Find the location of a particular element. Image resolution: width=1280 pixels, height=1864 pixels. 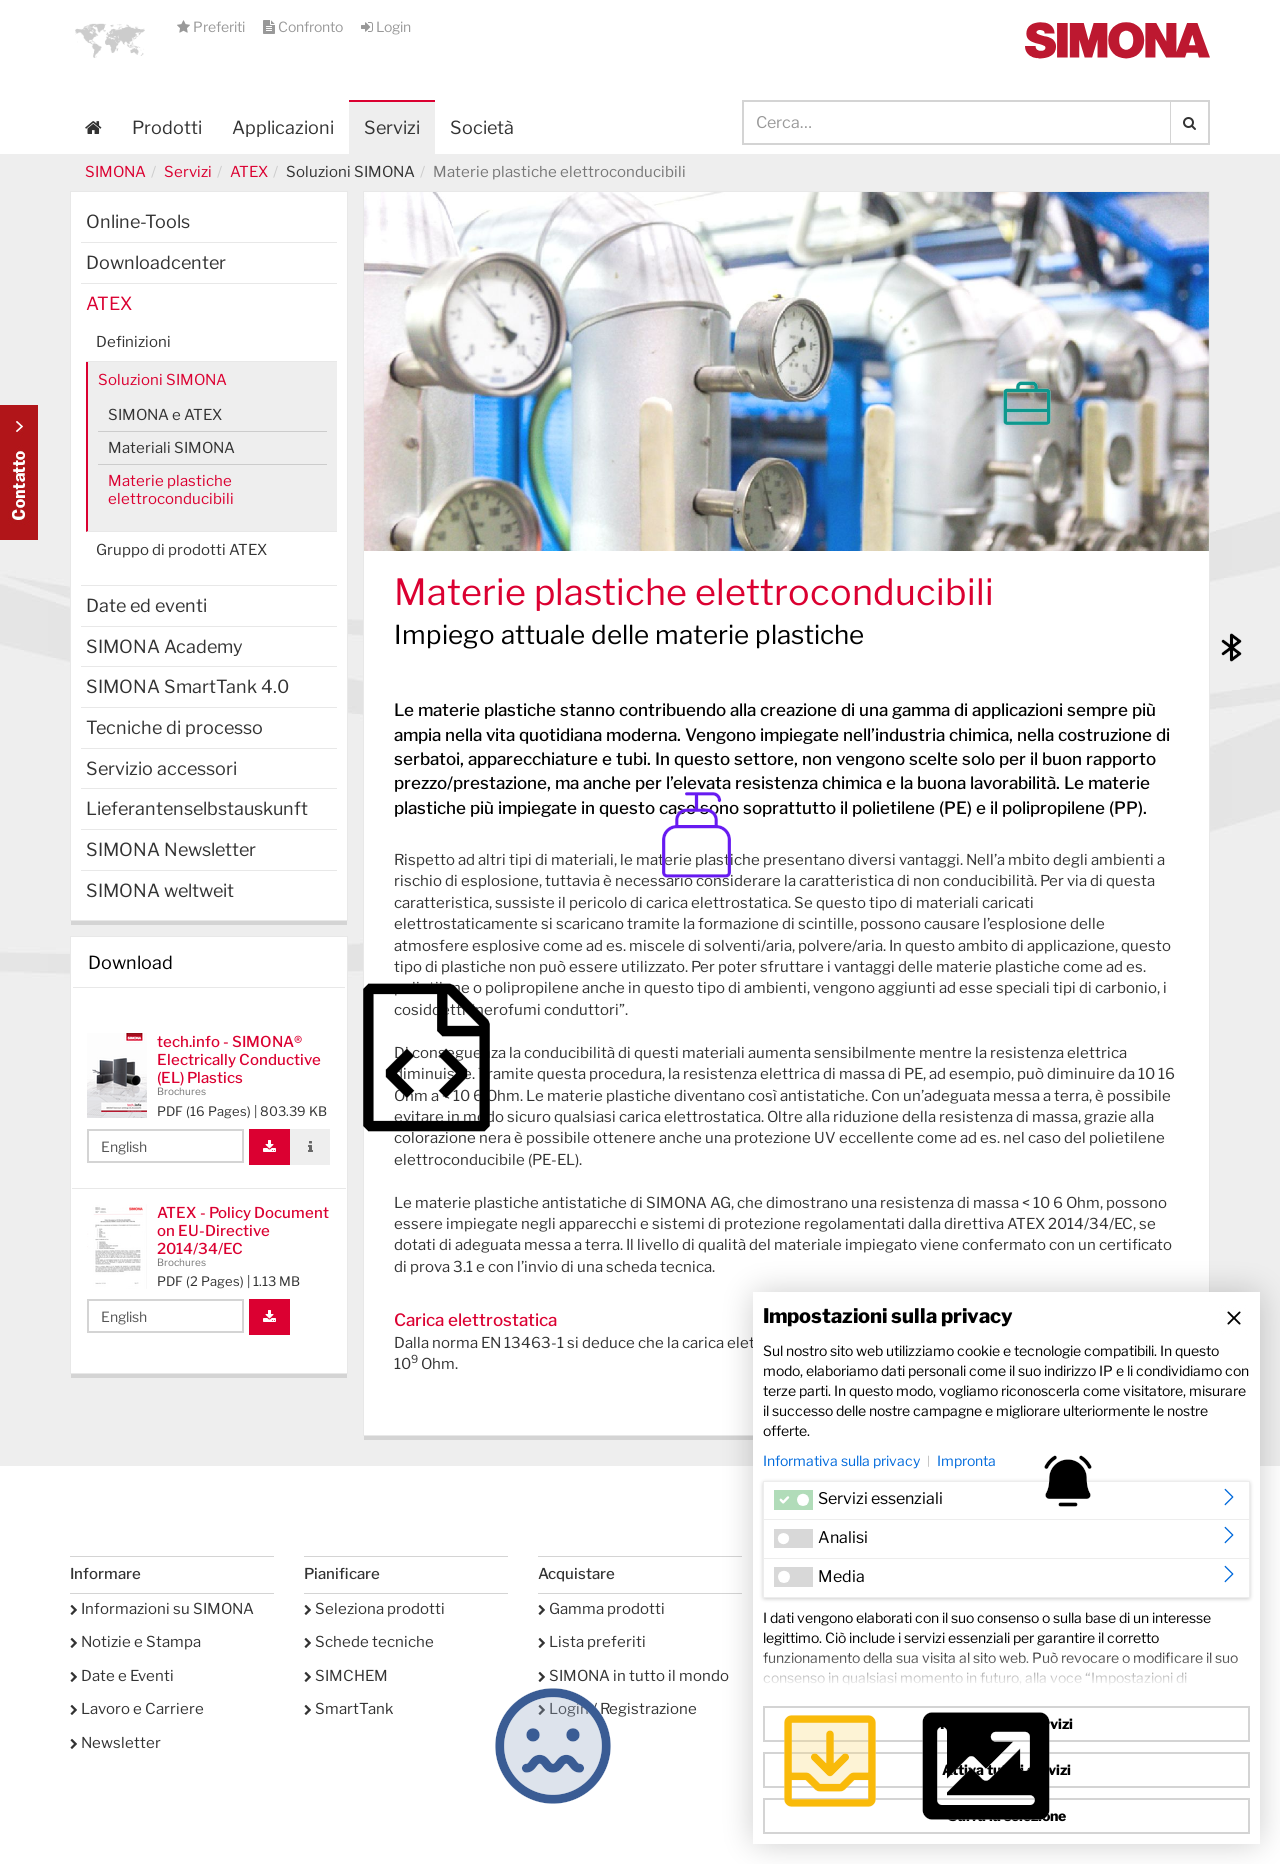

view analytics or performance metrics is located at coordinates (986, 1766).